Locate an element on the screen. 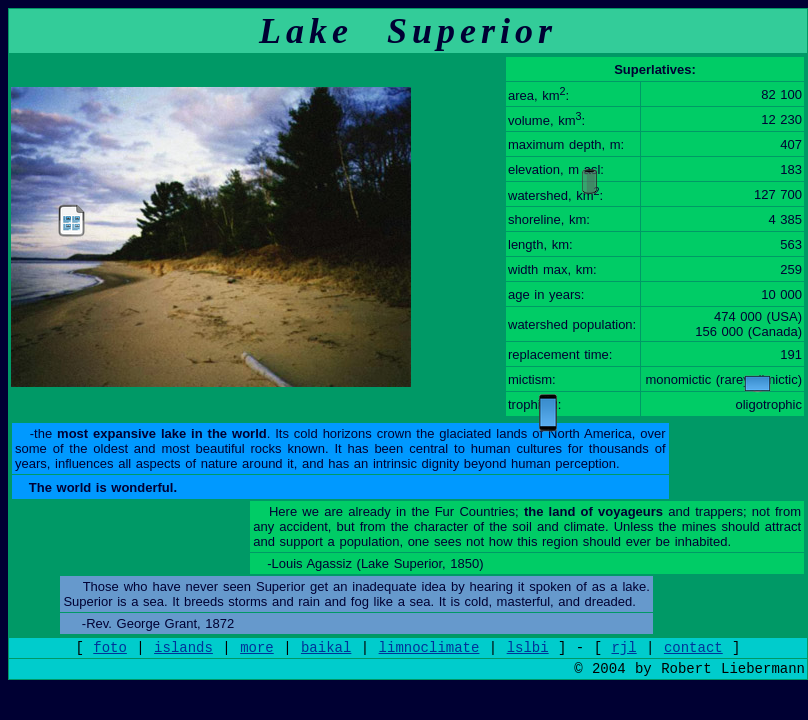 Image resolution: width=808 pixels, height=720 pixels. mac pro (cylinder model) in finder sidebar is located at coordinates (589, 181).